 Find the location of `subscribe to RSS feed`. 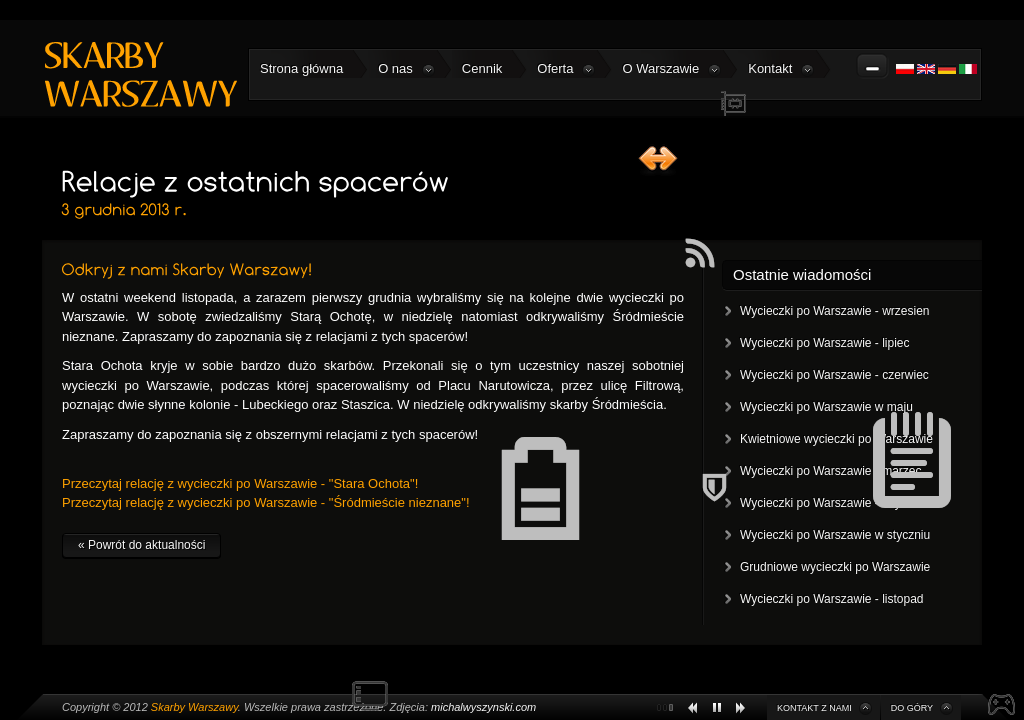

subscribe to RSS feed is located at coordinates (700, 253).